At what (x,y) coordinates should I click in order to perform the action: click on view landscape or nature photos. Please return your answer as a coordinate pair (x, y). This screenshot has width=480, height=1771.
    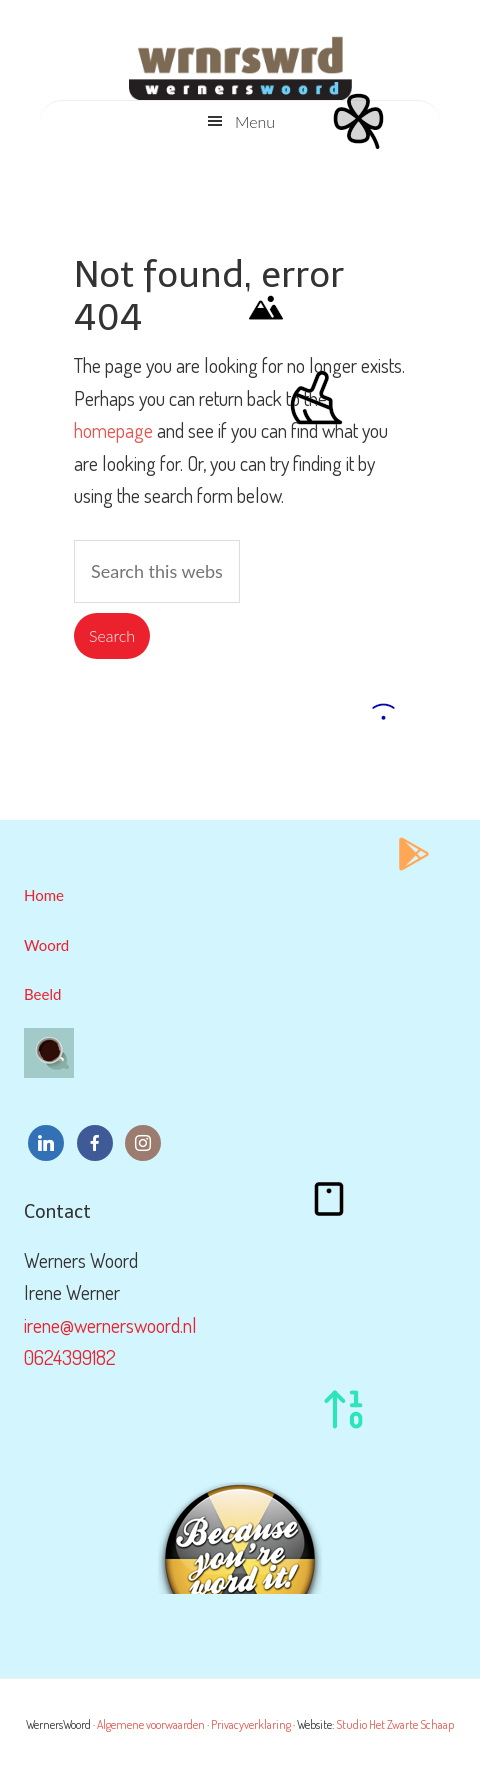
    Looking at the image, I should click on (266, 309).